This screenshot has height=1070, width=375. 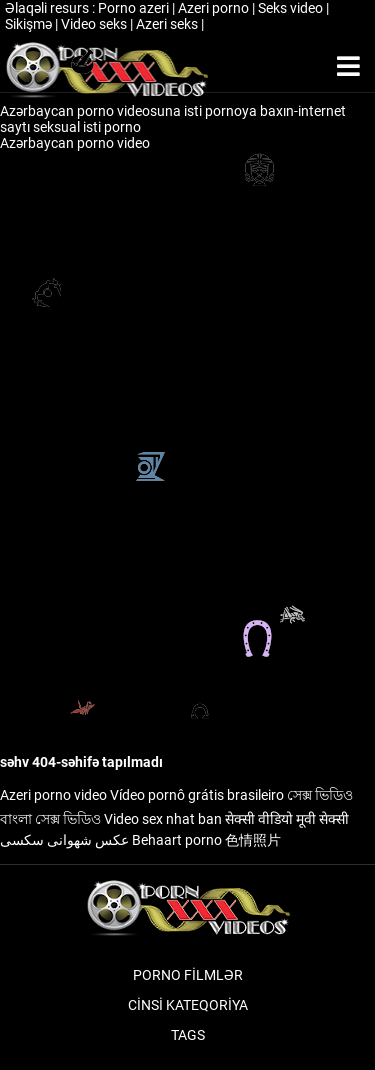 What do you see at coordinates (82, 61) in the screenshot?
I see `access pharmacy or medication features` at bounding box center [82, 61].